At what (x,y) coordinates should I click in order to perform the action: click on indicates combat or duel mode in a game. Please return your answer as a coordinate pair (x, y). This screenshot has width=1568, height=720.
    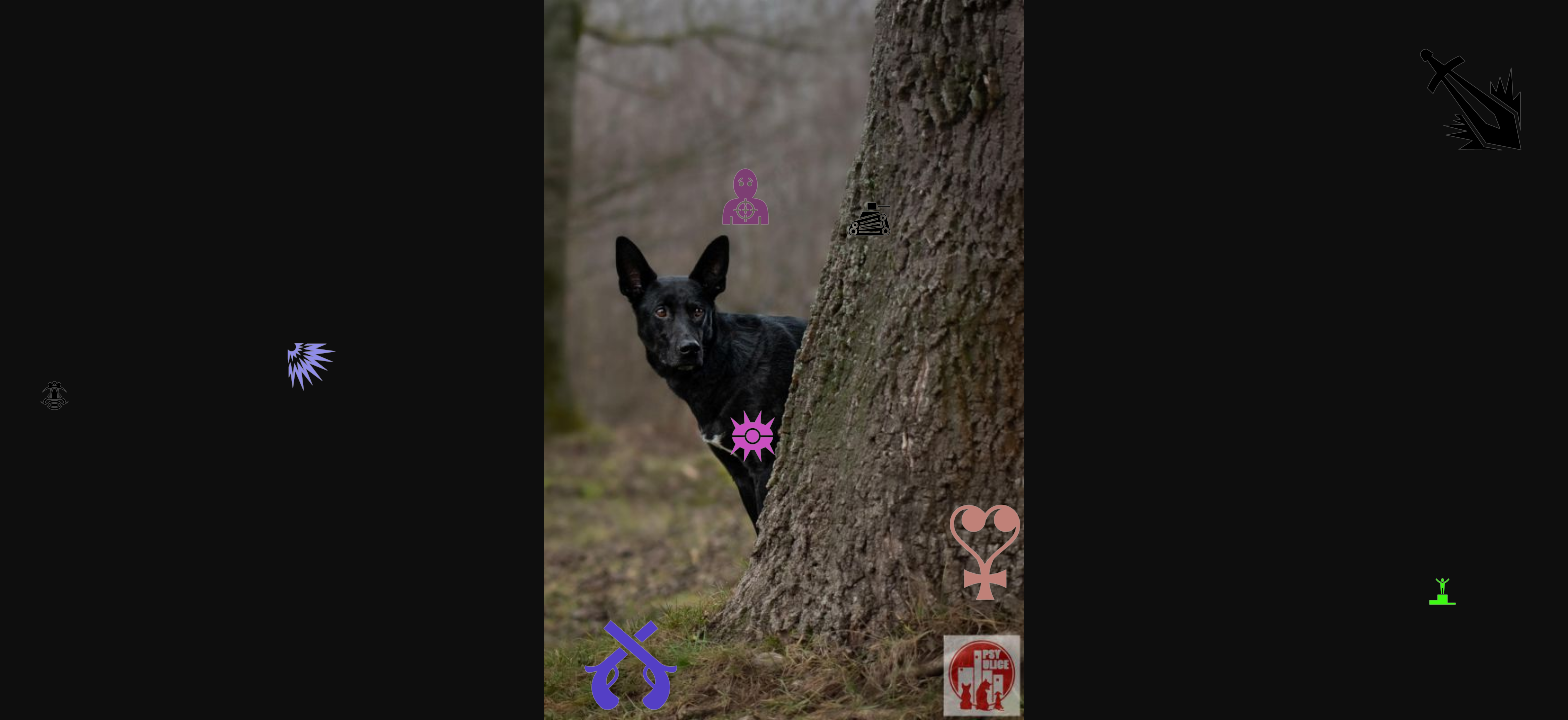
    Looking at the image, I should click on (631, 665).